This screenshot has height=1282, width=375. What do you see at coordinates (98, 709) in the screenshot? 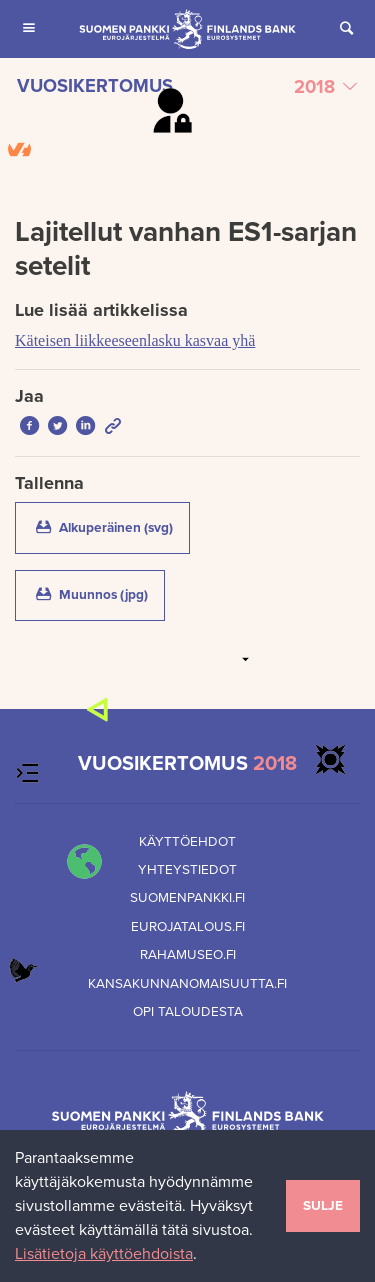
I see `play media in reverse` at bounding box center [98, 709].